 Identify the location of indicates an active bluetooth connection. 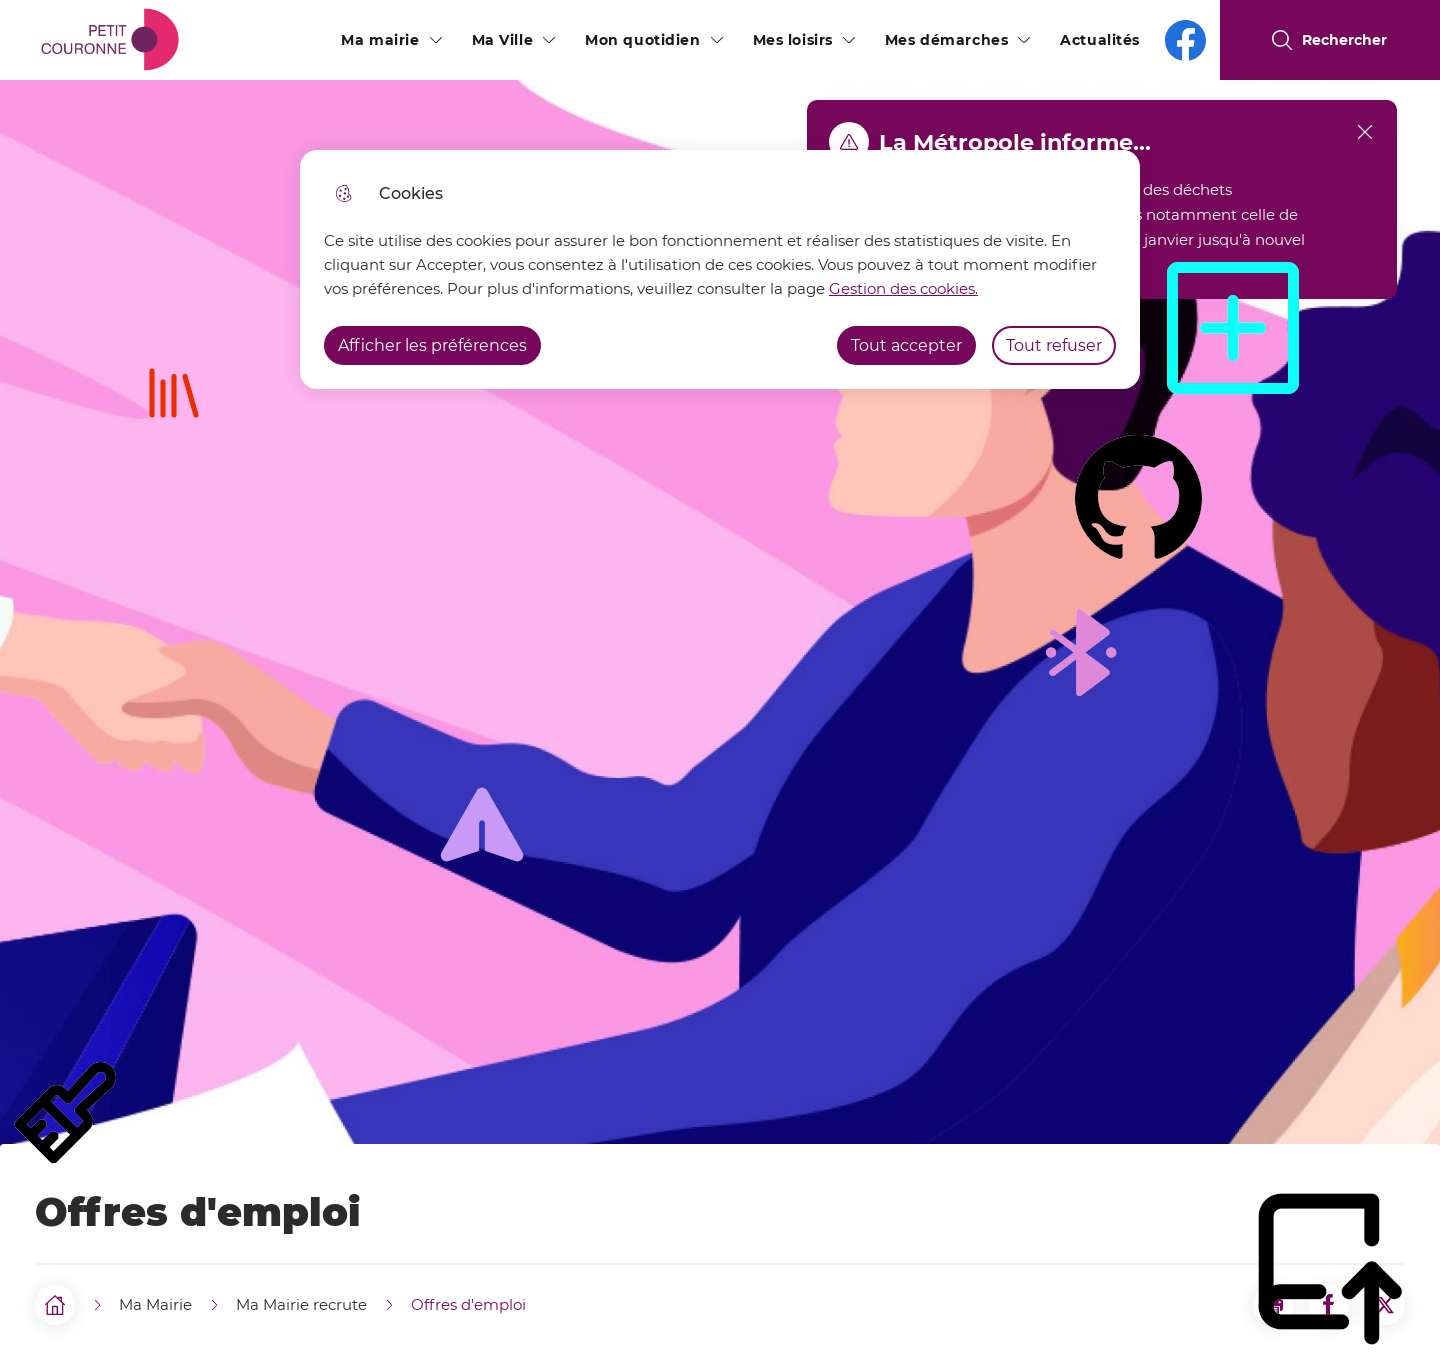
(1079, 652).